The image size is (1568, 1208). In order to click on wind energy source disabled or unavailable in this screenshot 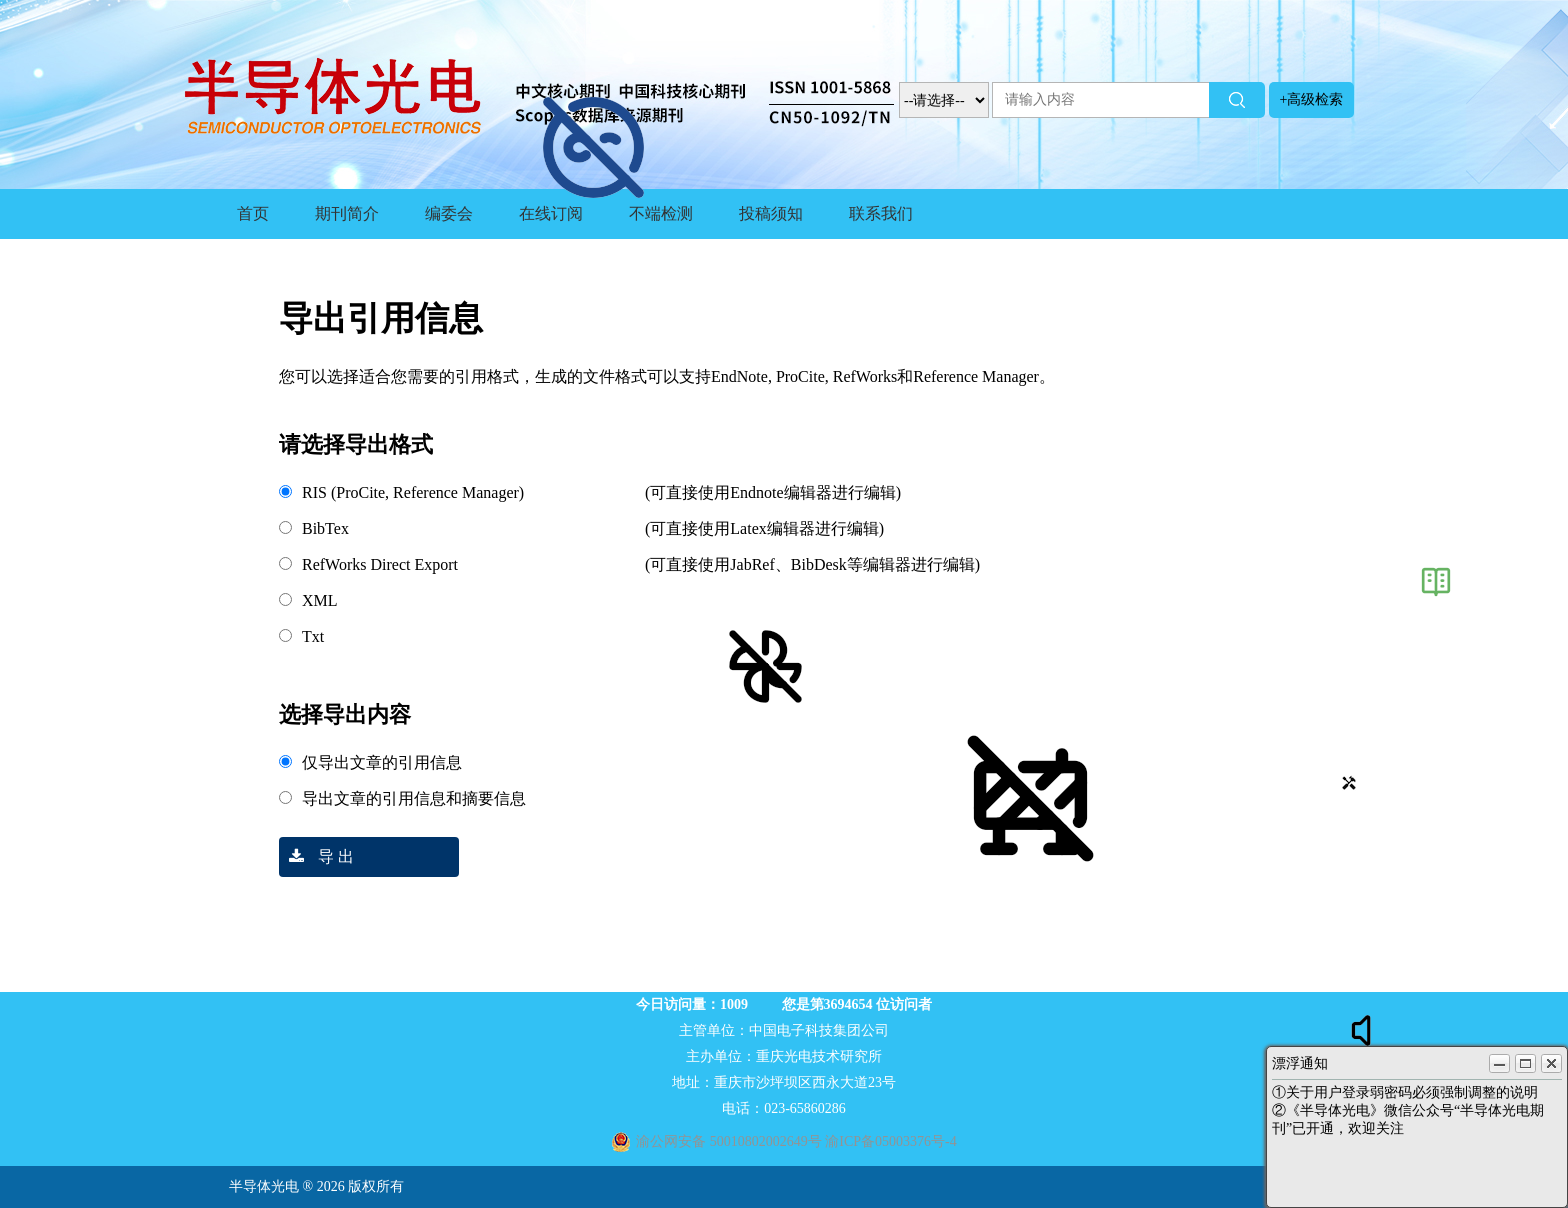, I will do `click(765, 666)`.